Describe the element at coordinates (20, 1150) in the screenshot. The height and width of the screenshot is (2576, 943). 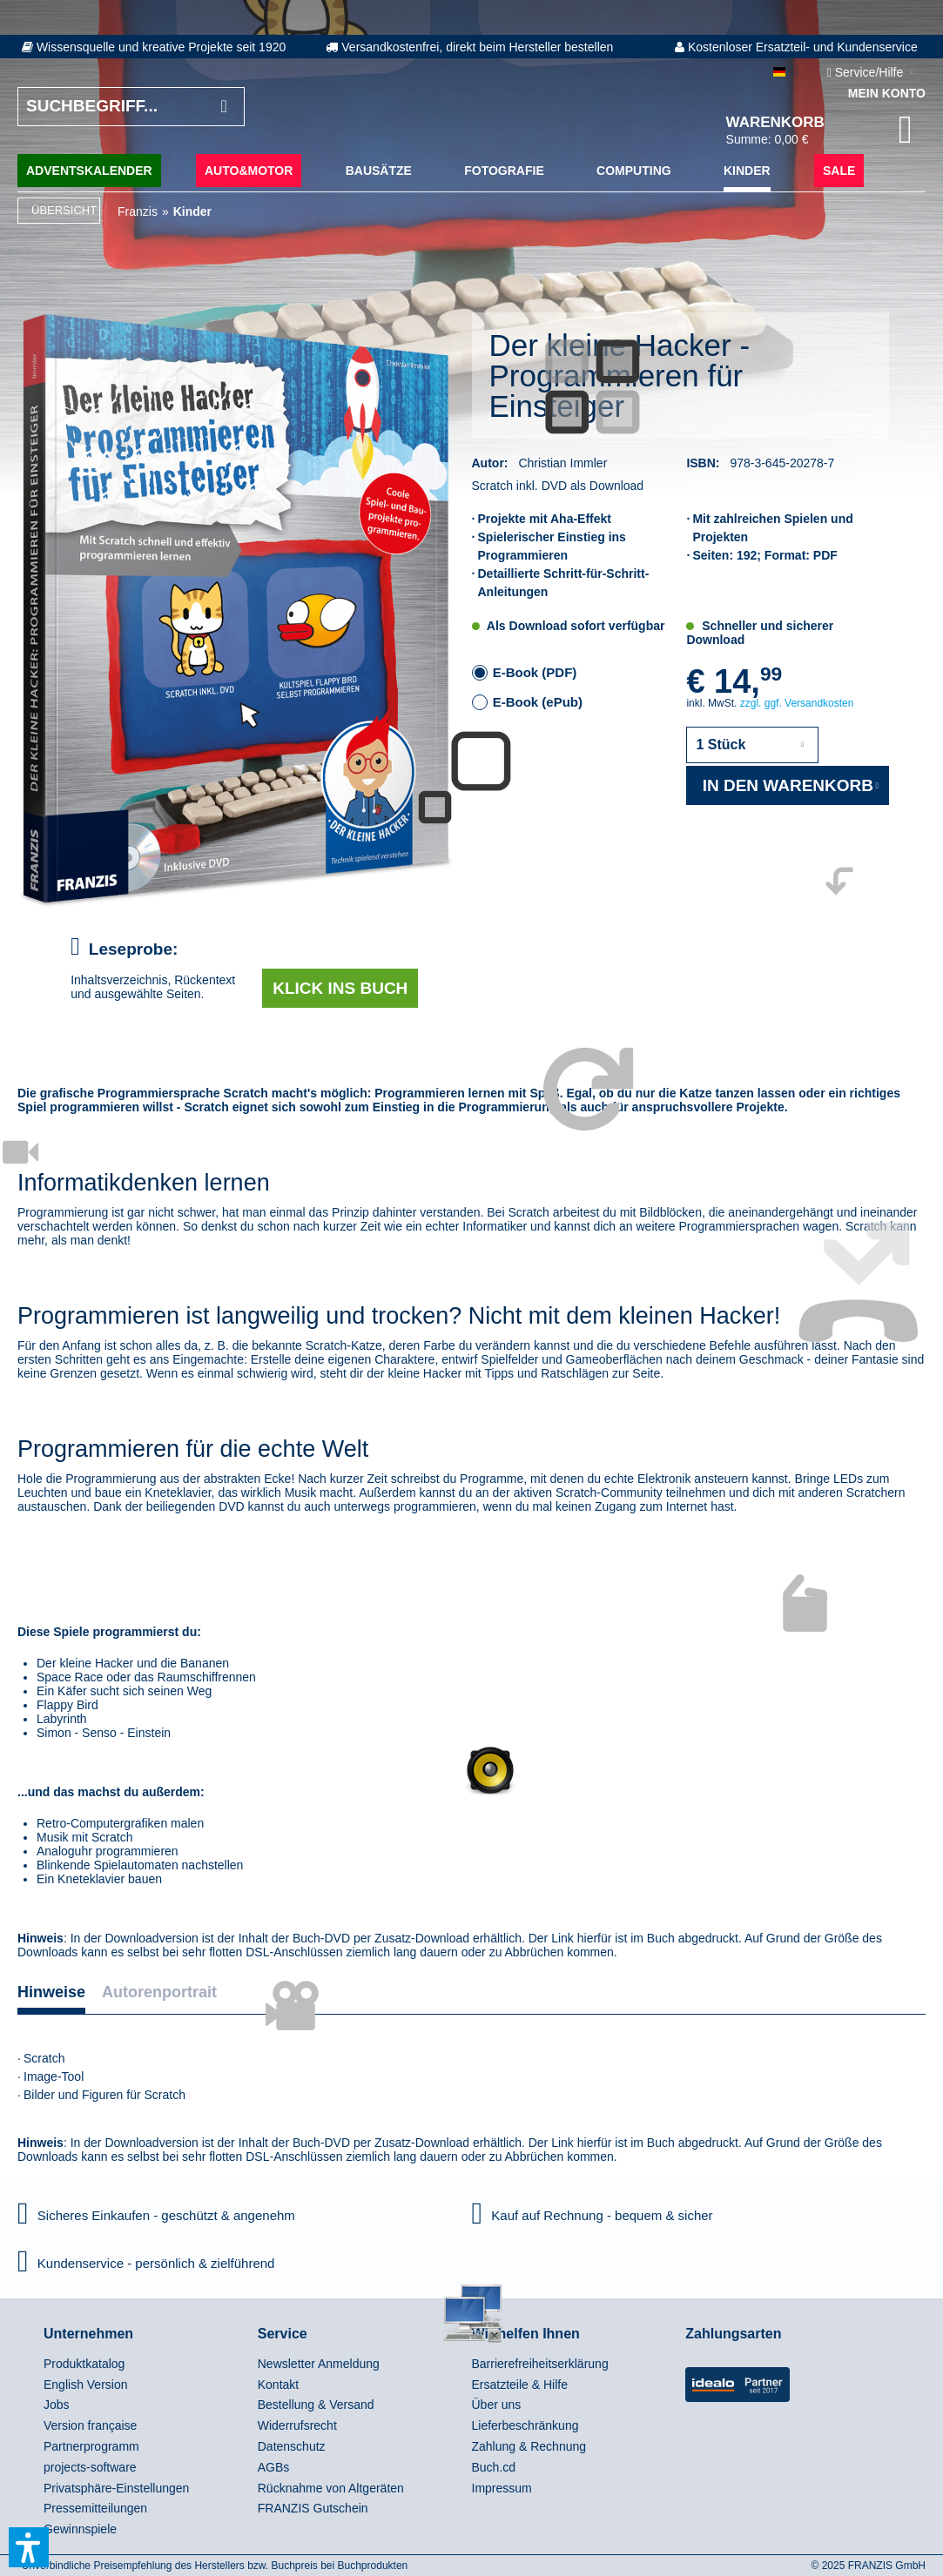
I see `access video files or library` at that location.